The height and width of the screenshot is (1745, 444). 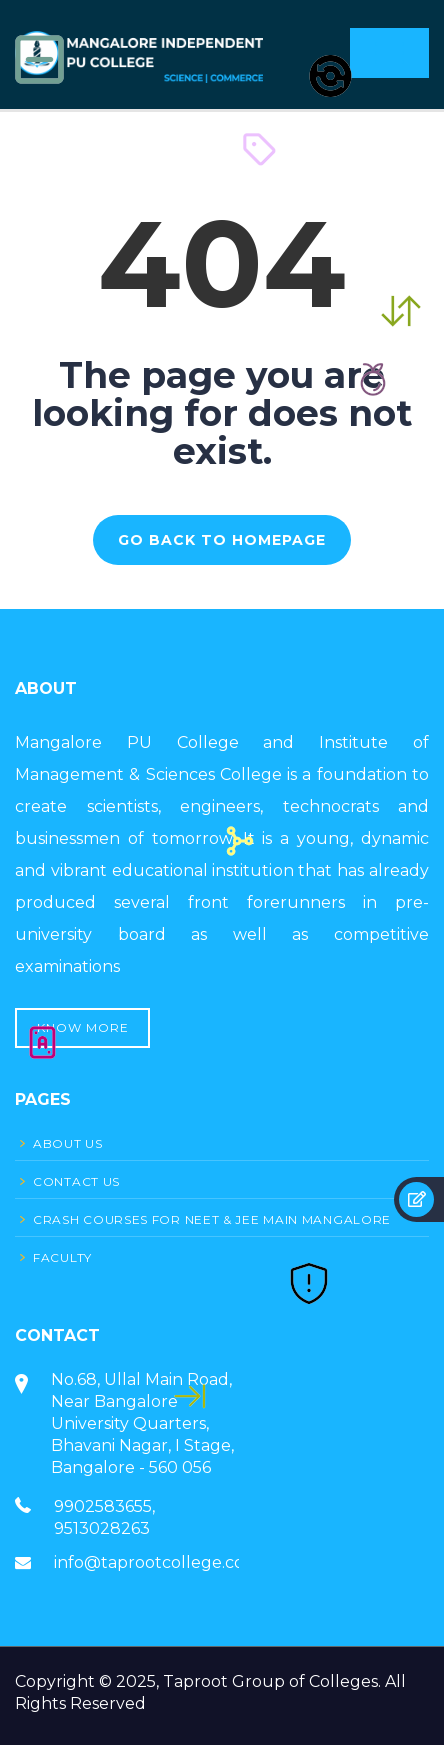 What do you see at coordinates (258, 148) in the screenshot?
I see `add or manage tags` at bounding box center [258, 148].